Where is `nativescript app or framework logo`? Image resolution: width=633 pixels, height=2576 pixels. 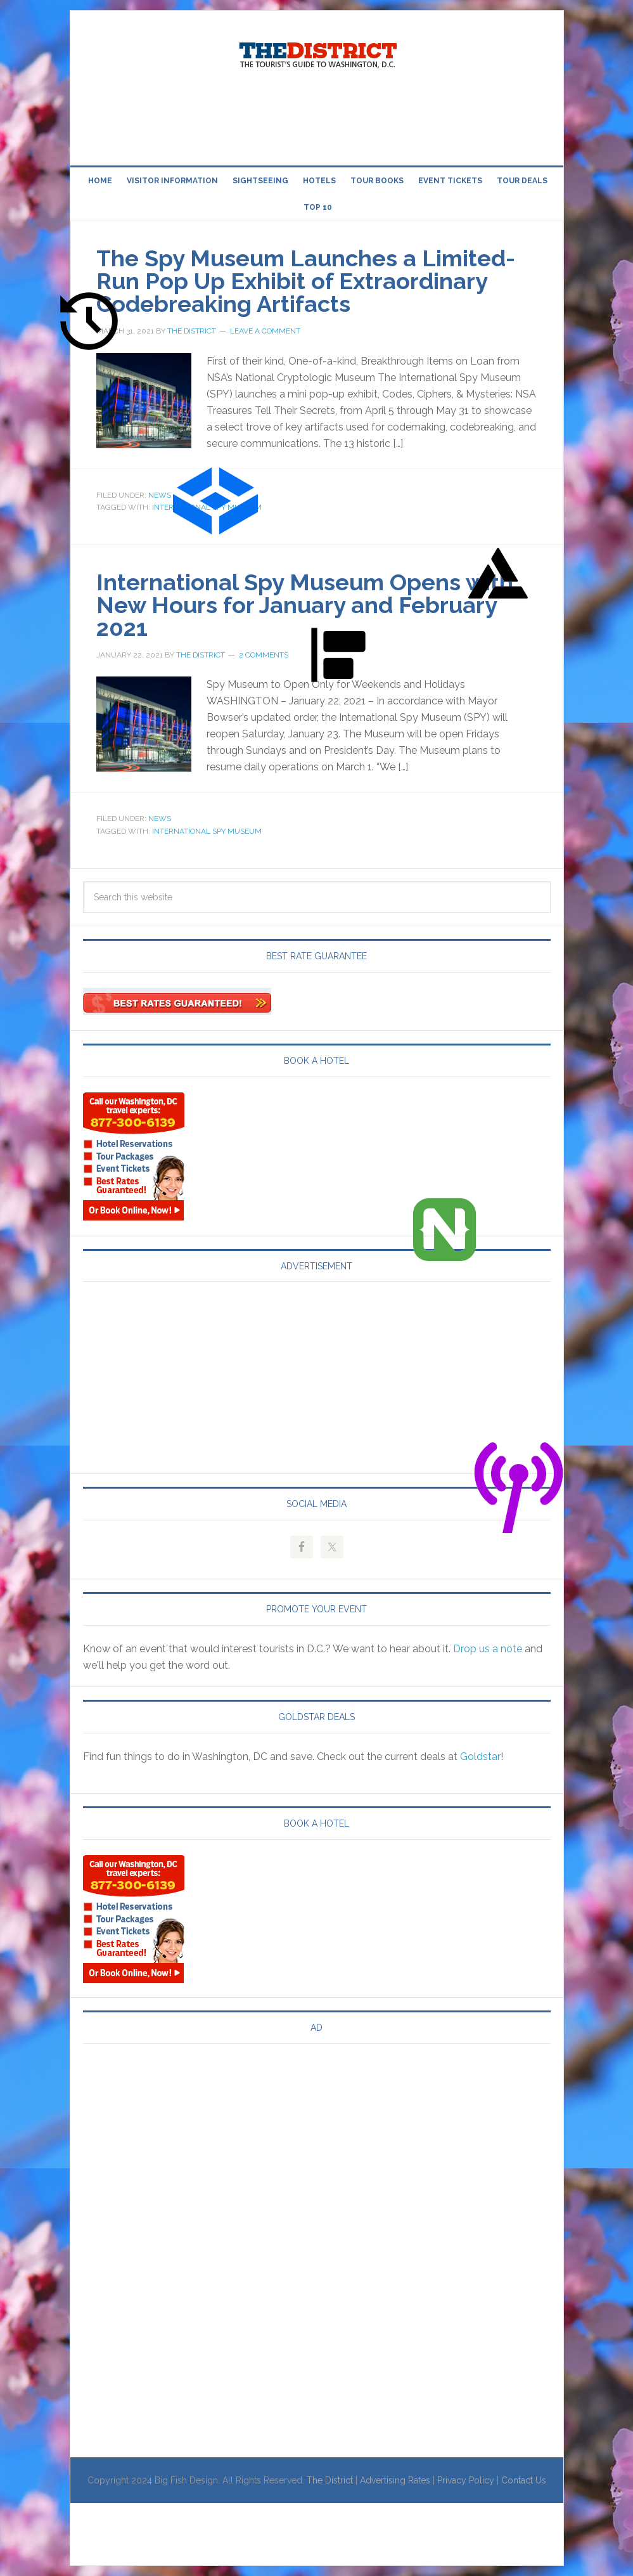 nativescript app or framework logo is located at coordinates (444, 1229).